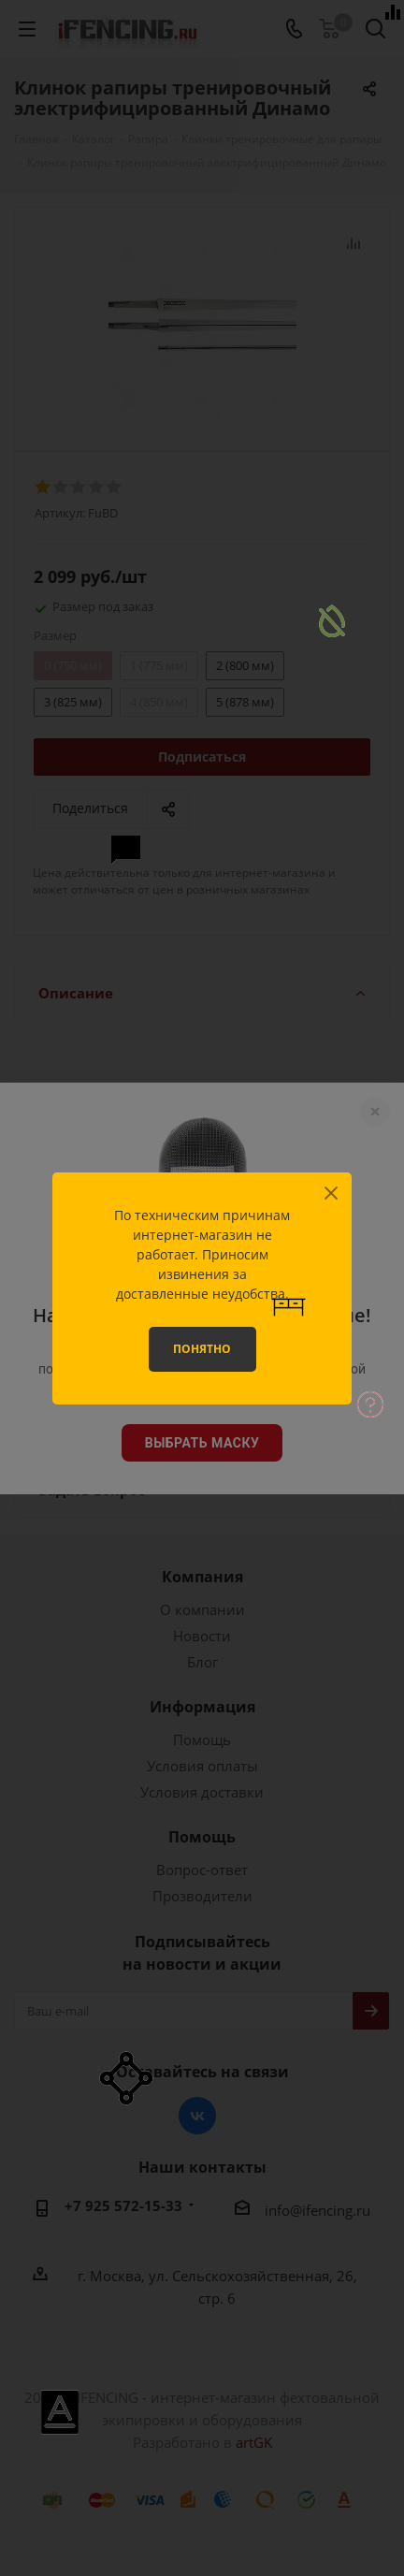 This screenshot has width=404, height=2576. Describe the element at coordinates (288, 1306) in the screenshot. I see `access desk or workspace settings` at that location.